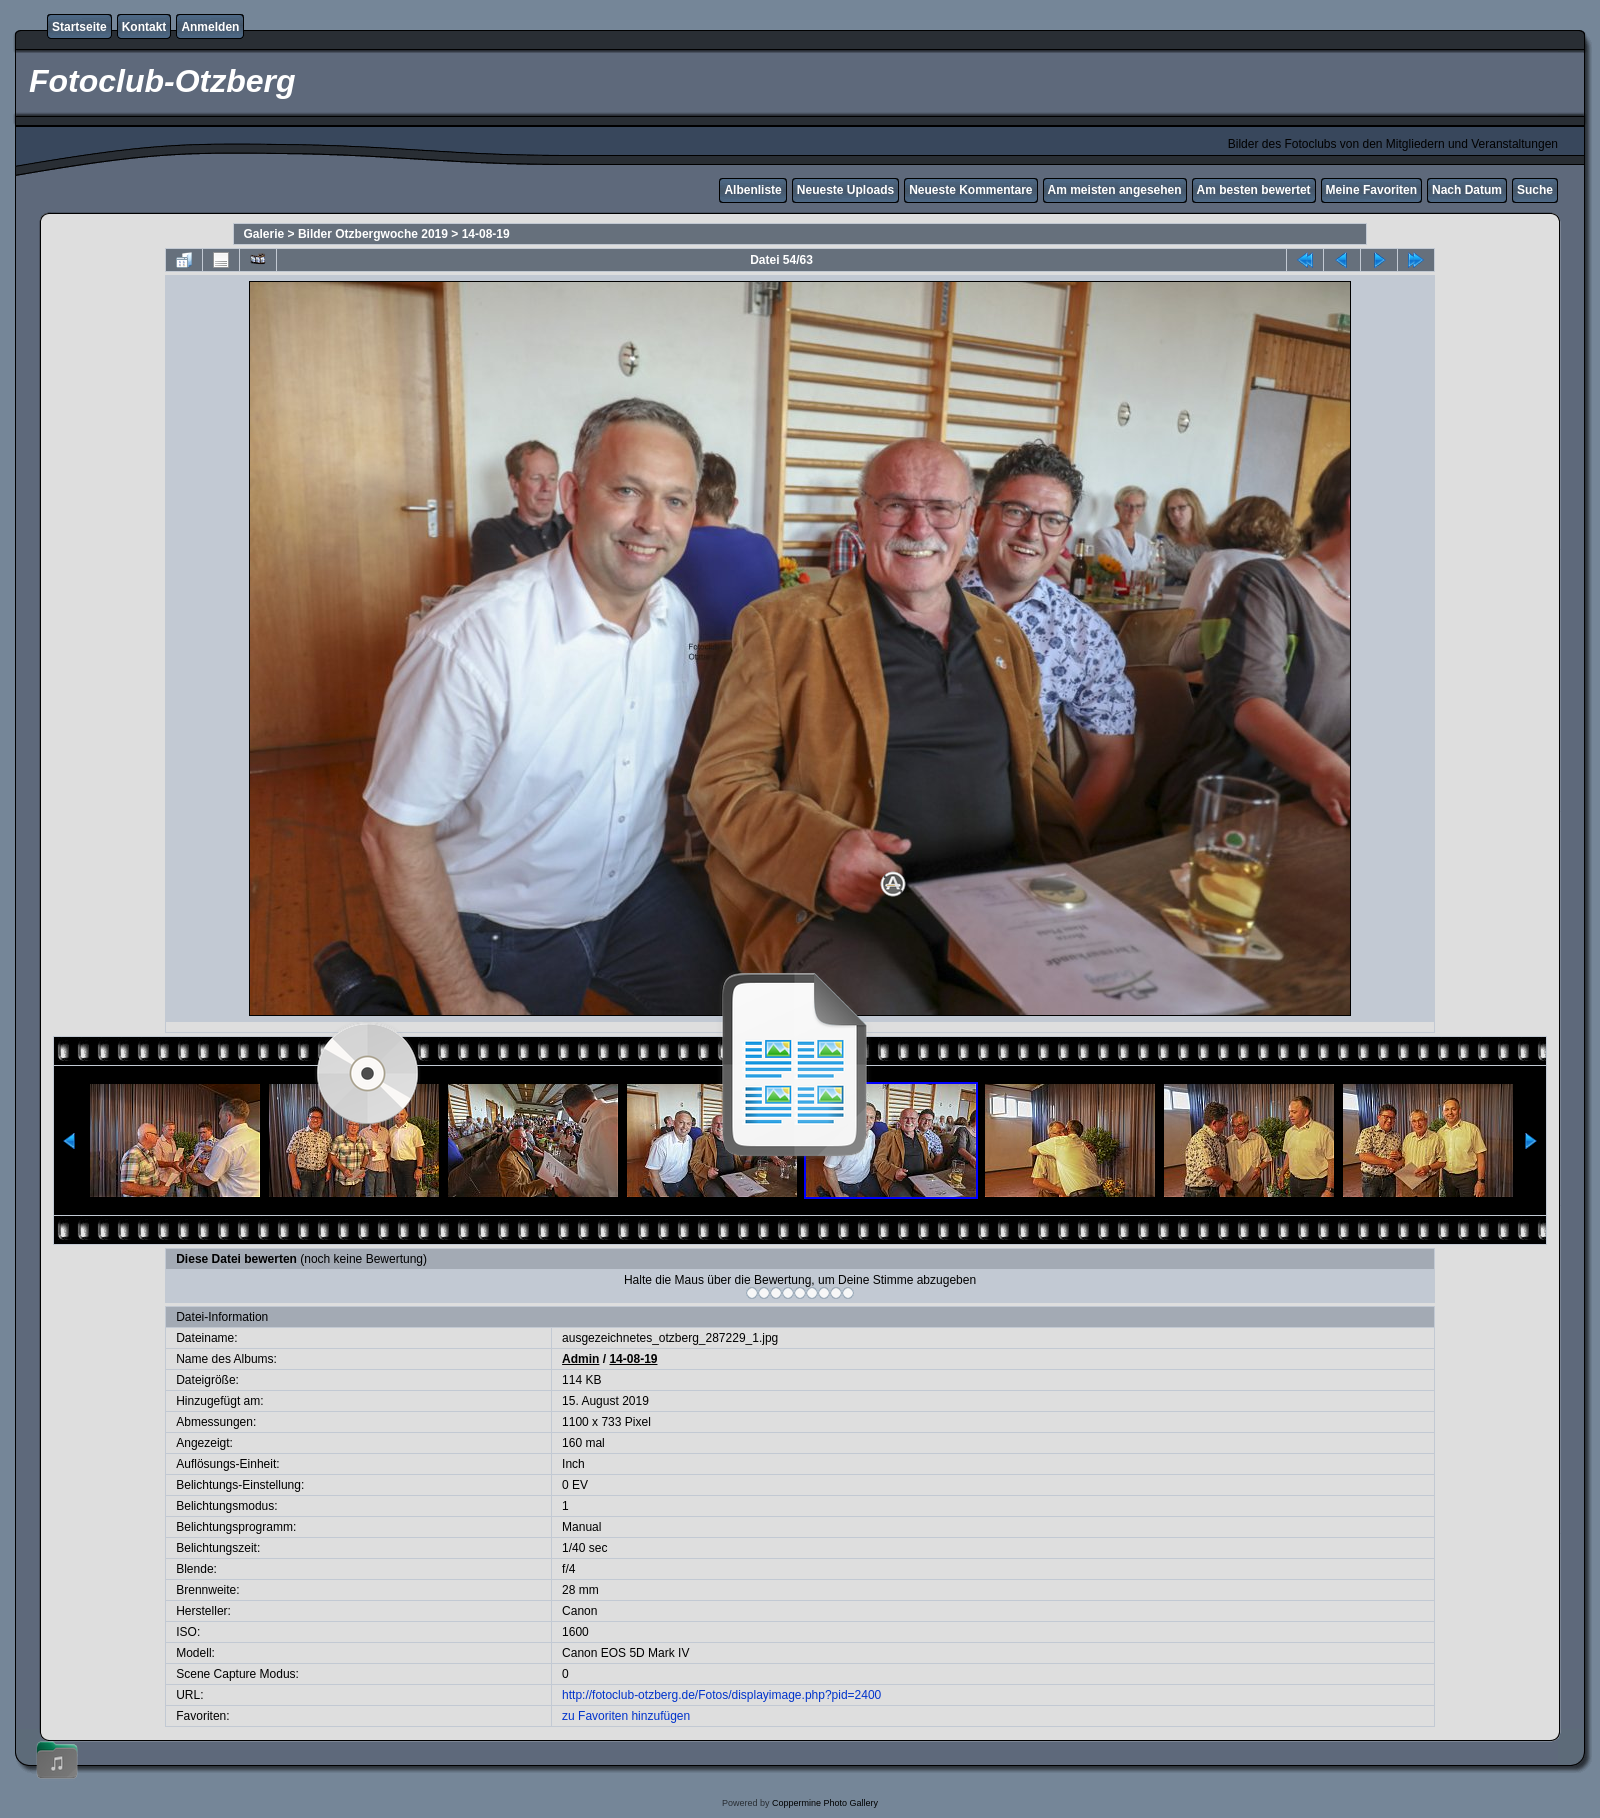  I want to click on open the software update manager, so click(893, 884).